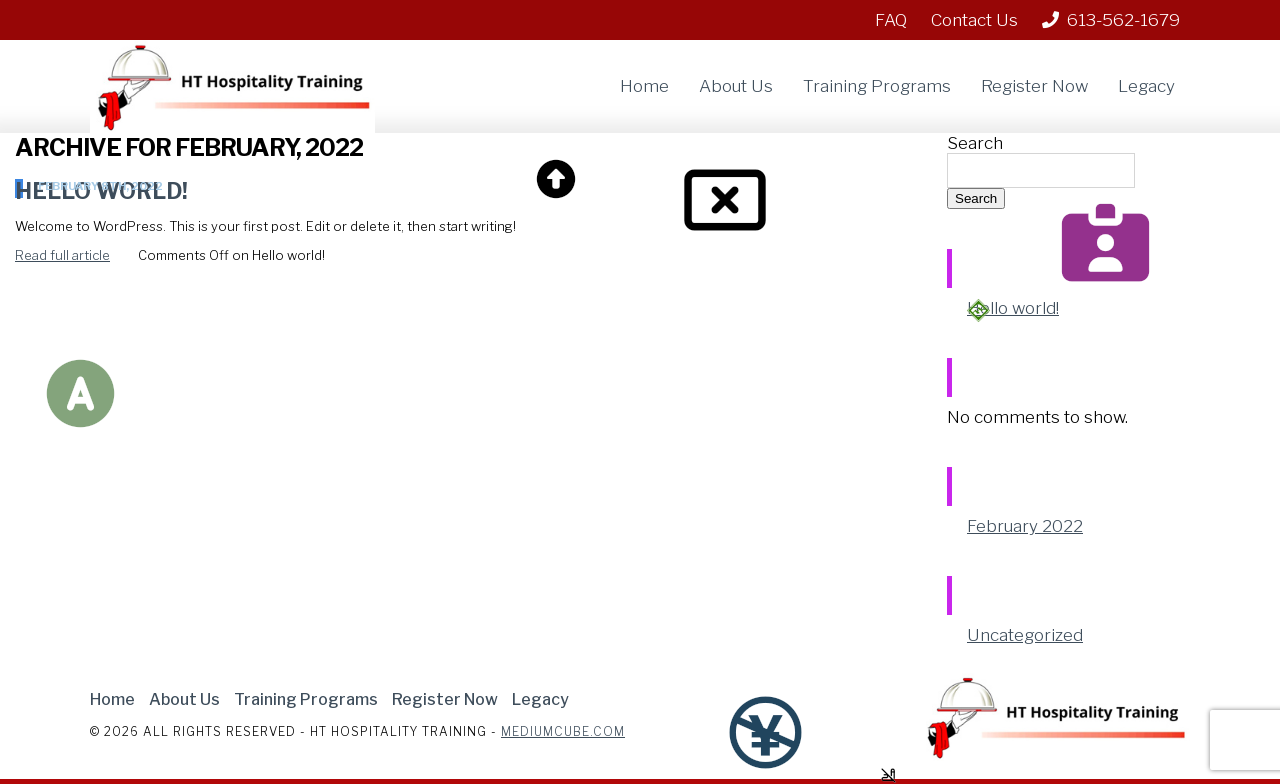 This screenshot has height=784, width=1280. What do you see at coordinates (978, 310) in the screenshot?
I see `fantasy flight games logo` at bounding box center [978, 310].